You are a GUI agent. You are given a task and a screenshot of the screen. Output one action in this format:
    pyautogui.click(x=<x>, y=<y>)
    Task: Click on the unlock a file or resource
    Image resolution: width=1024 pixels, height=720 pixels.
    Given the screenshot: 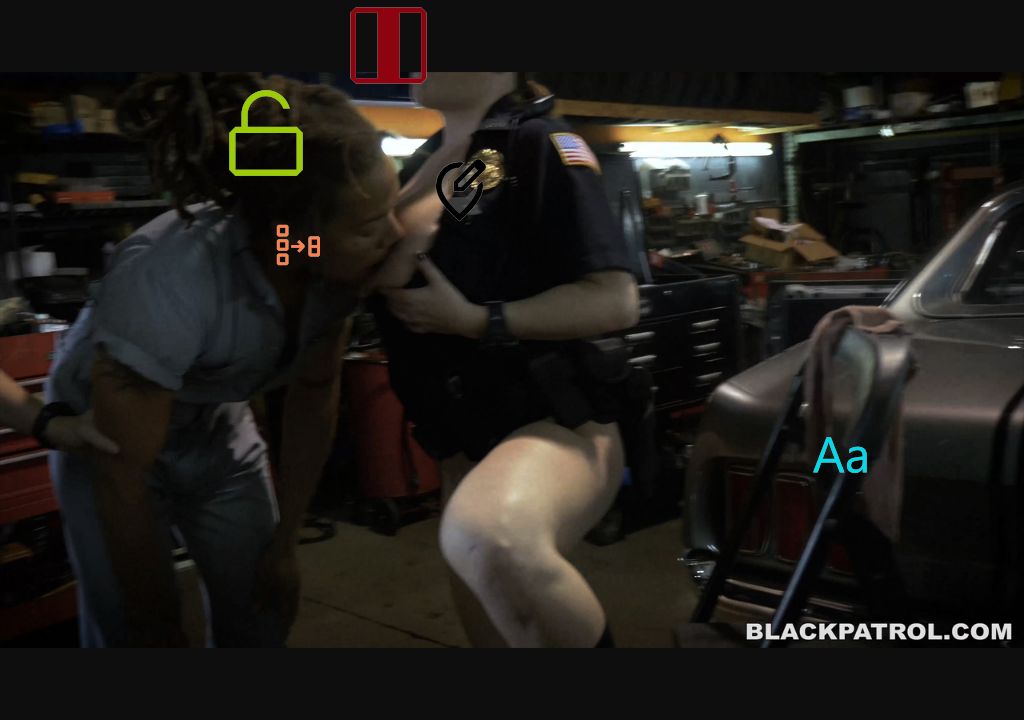 What is the action you would take?
    pyautogui.click(x=266, y=133)
    